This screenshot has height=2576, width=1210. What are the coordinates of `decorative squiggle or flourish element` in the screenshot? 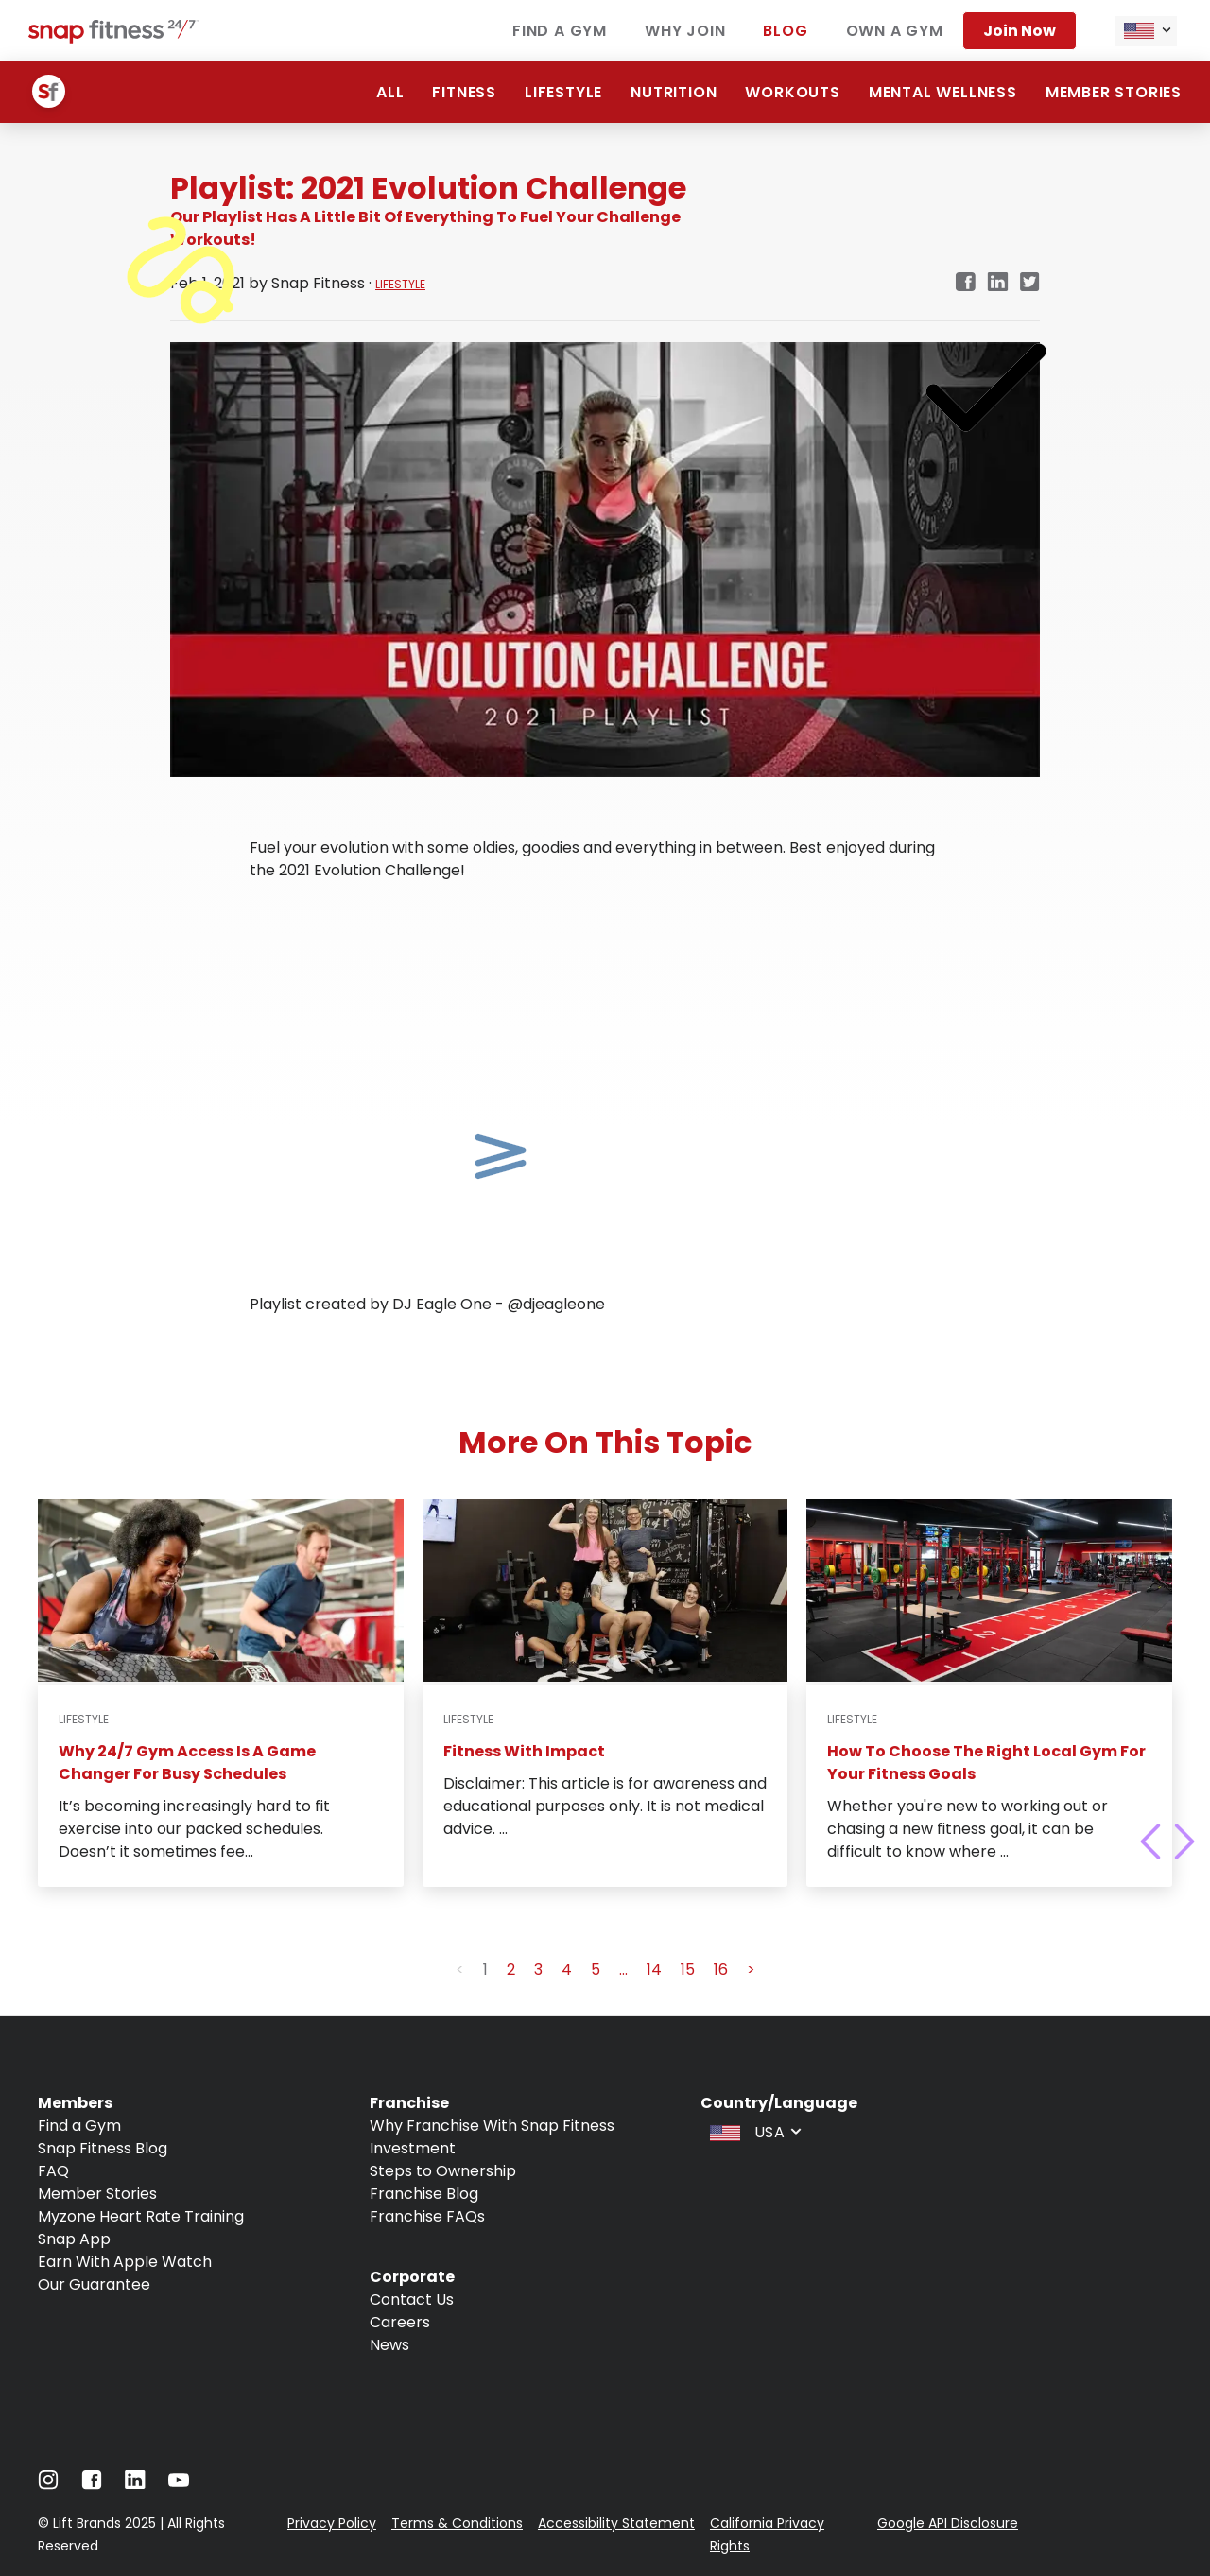 It's located at (180, 269).